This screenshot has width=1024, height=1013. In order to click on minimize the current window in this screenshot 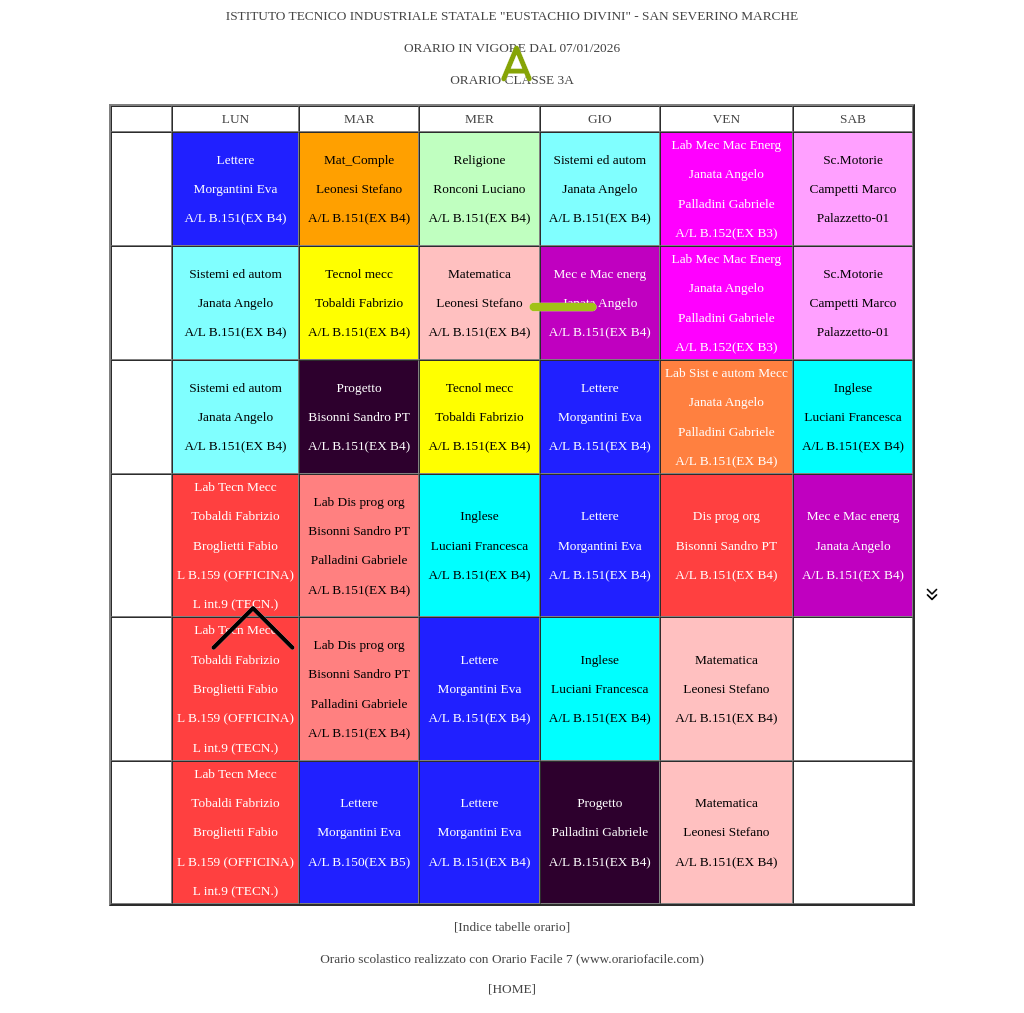, I will do `click(563, 286)`.